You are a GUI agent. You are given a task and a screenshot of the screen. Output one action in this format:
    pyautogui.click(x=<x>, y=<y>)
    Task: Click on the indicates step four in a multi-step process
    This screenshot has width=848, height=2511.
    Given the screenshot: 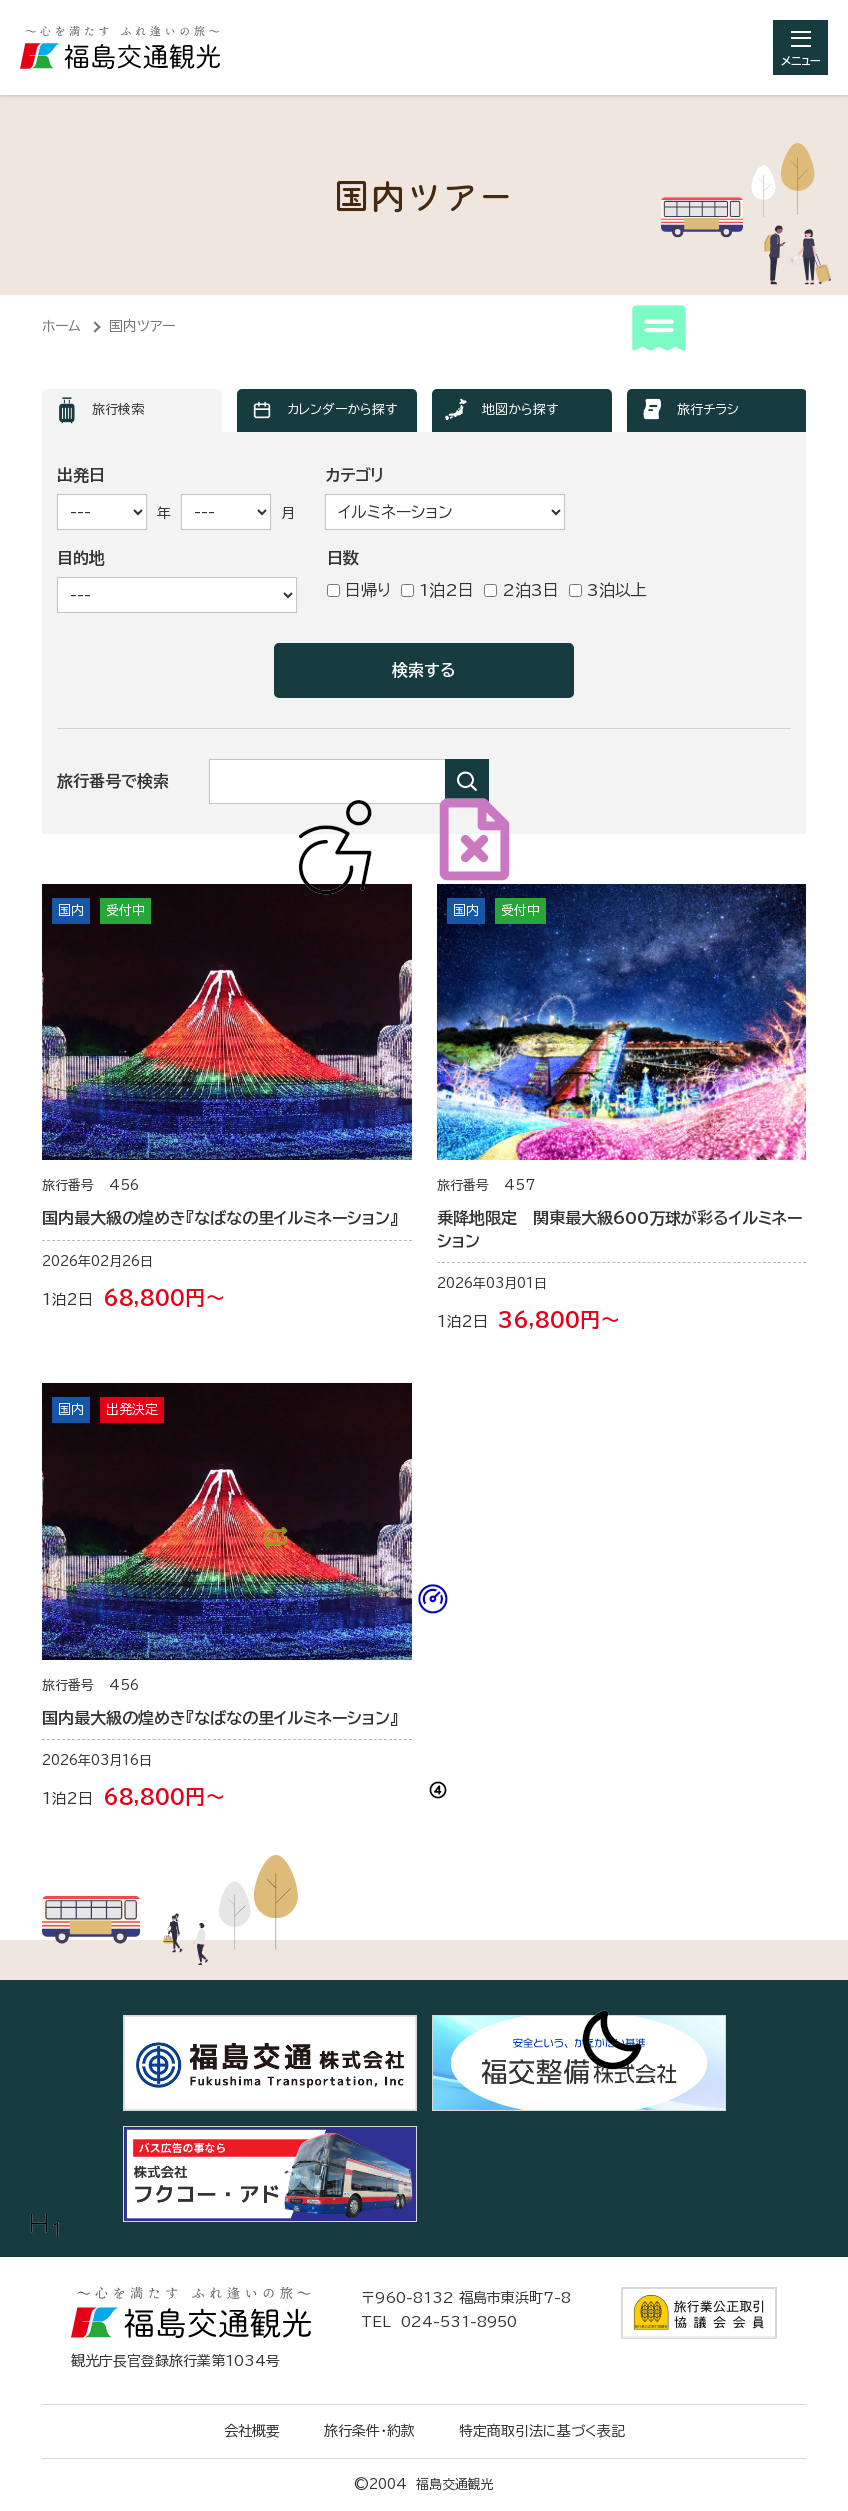 What is the action you would take?
    pyautogui.click(x=438, y=1790)
    